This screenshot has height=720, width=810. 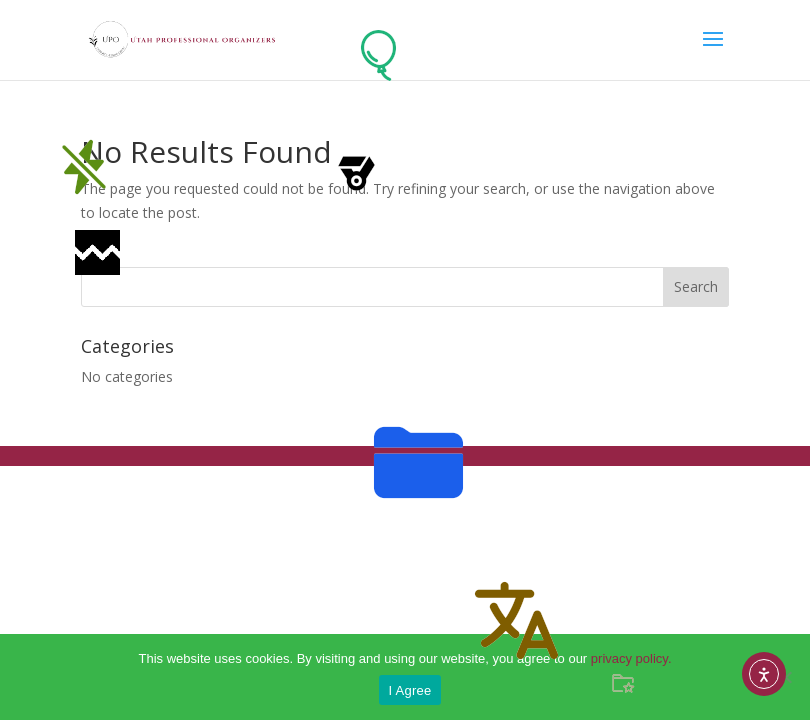 I want to click on indicates a celebration or special event, so click(x=378, y=55).